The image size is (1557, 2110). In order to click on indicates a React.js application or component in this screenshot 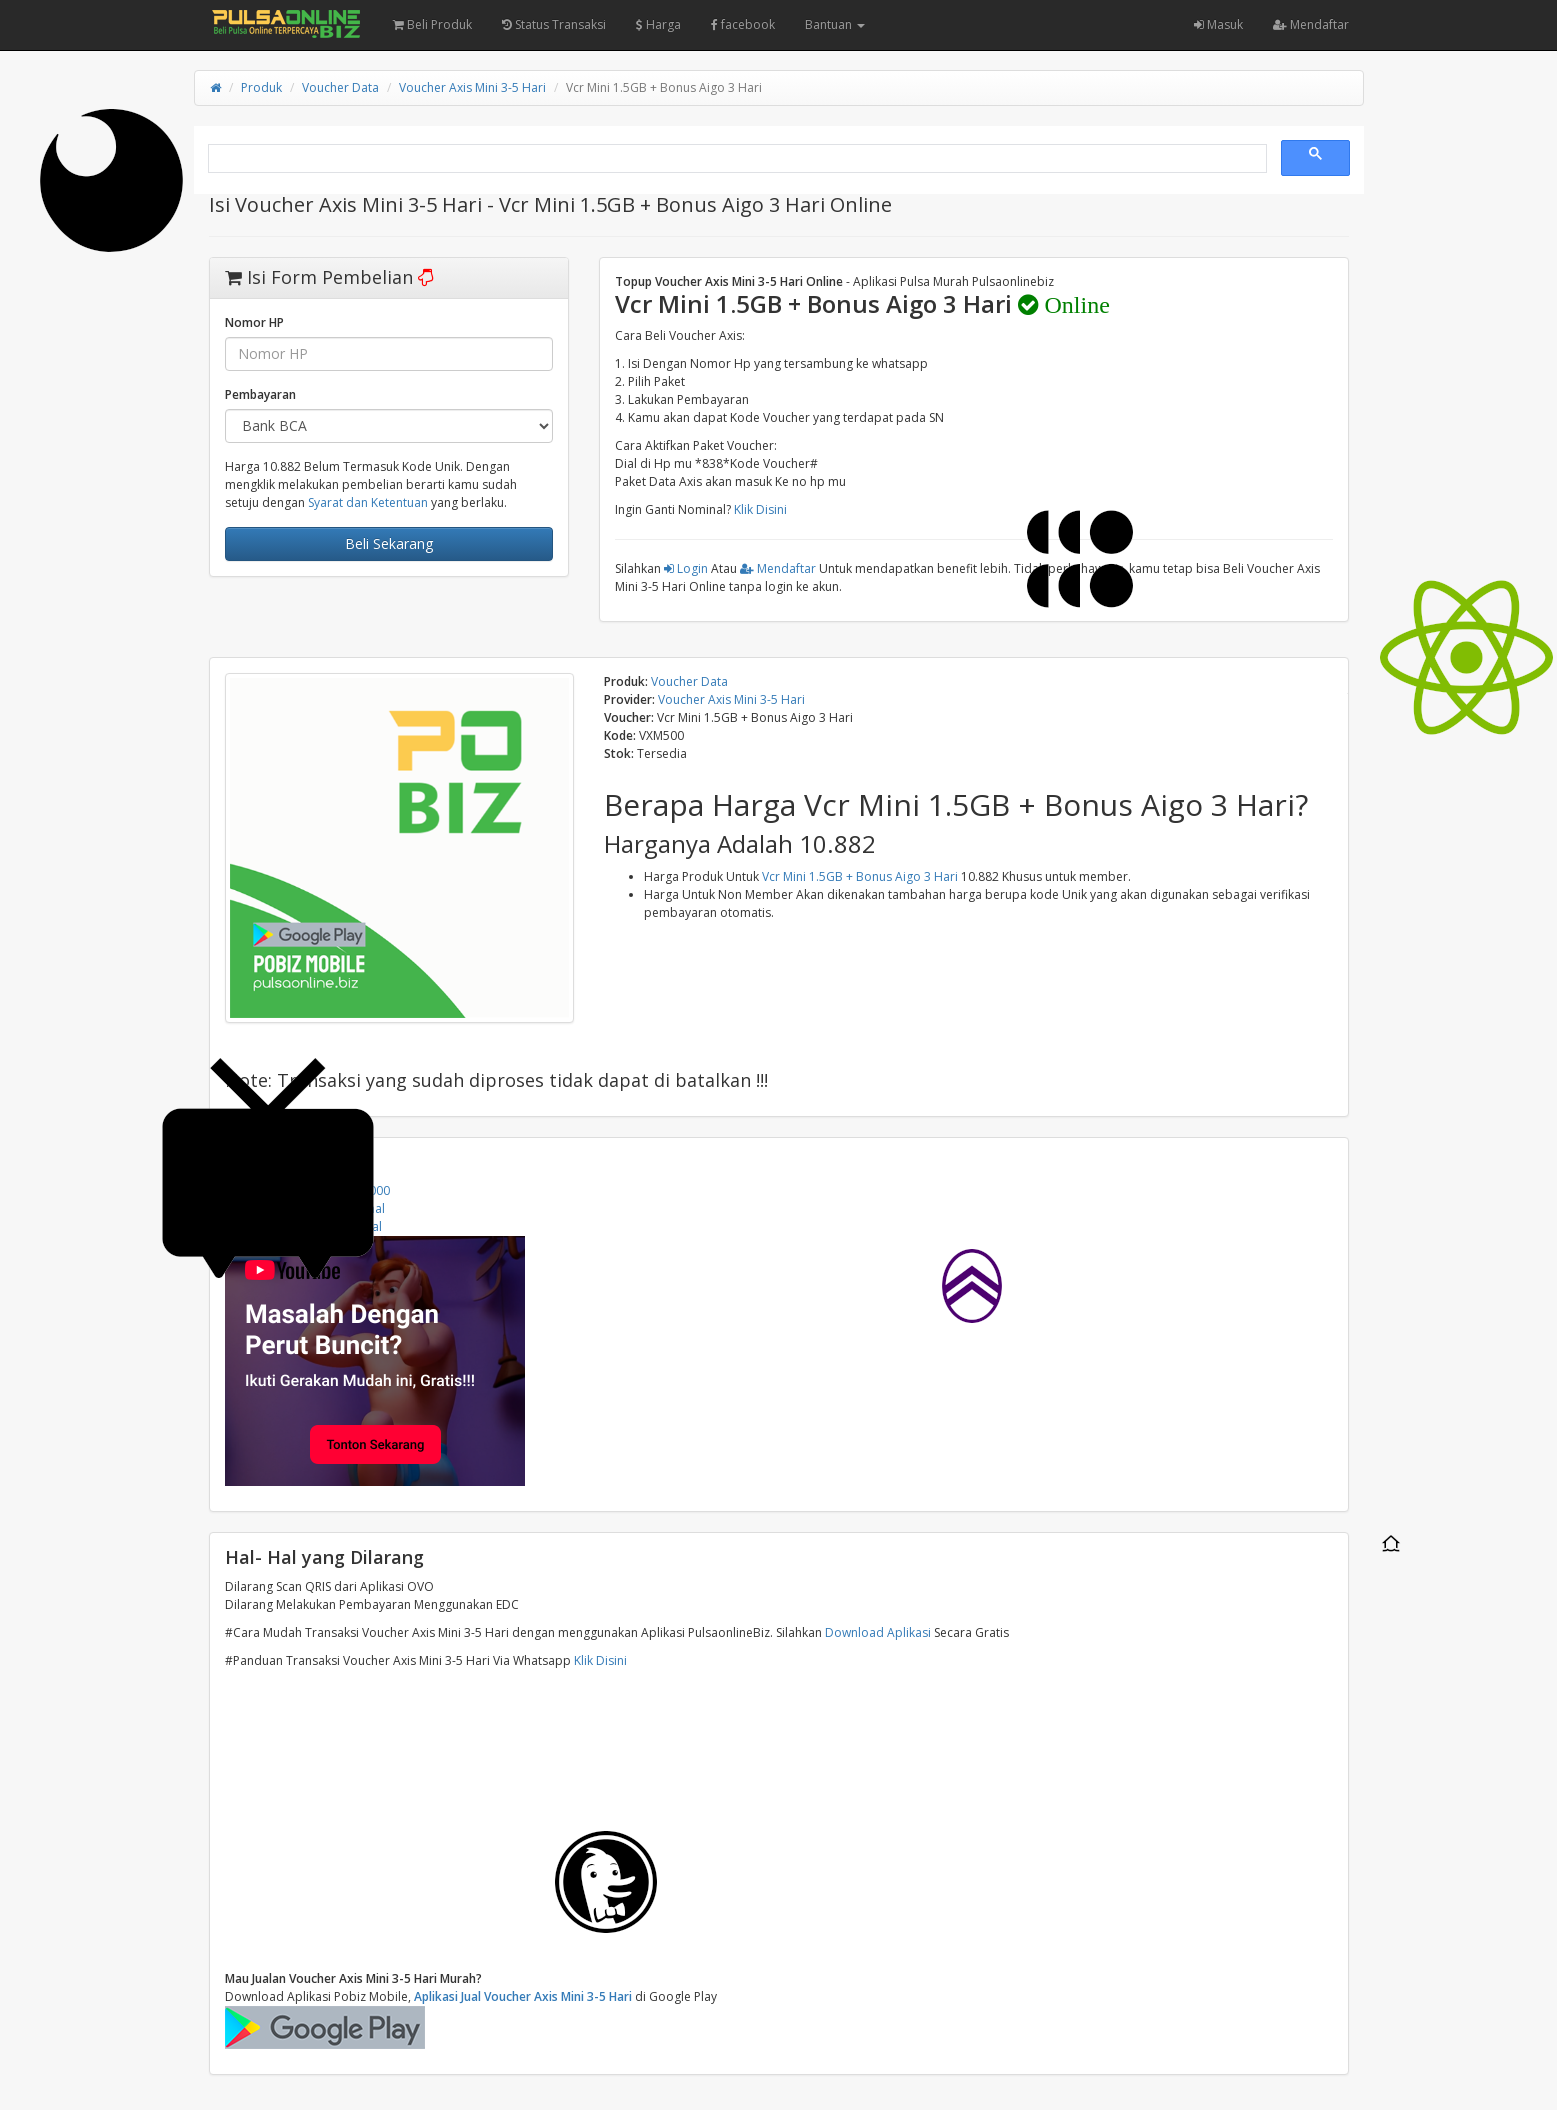, I will do `click(1466, 657)`.